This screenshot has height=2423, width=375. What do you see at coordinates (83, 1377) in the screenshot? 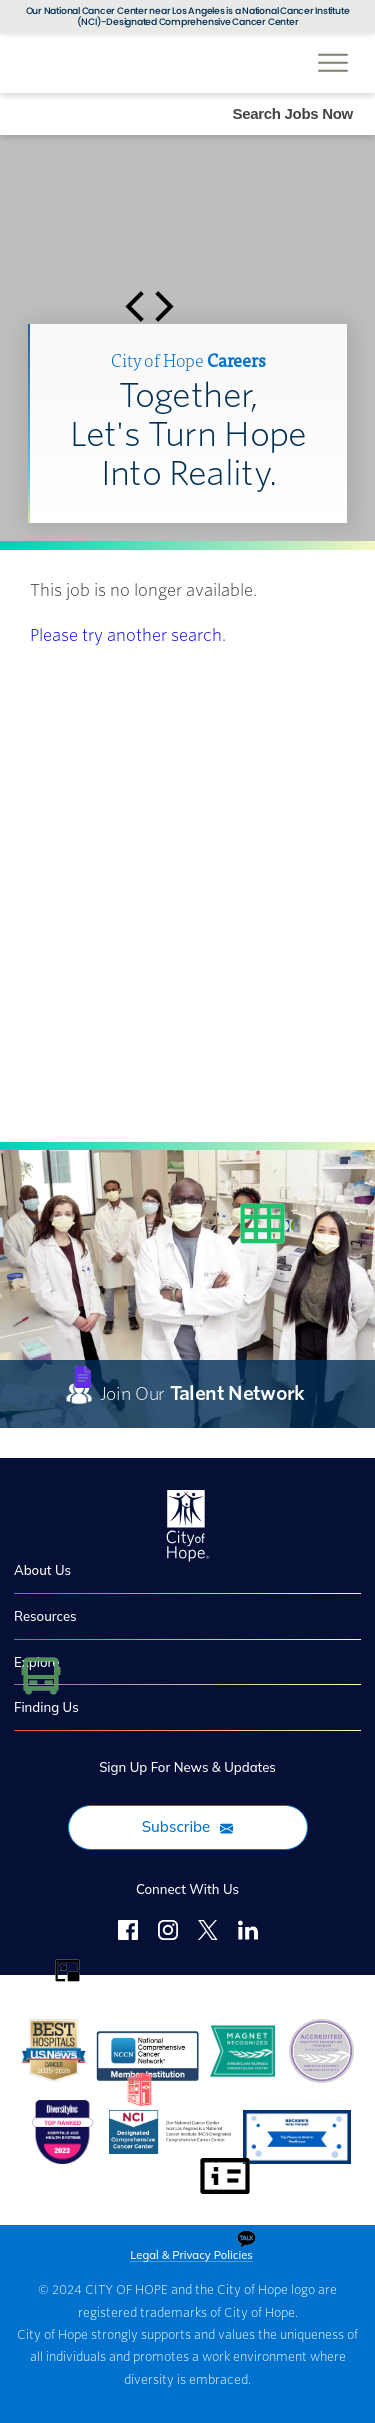
I see `open google docs` at bounding box center [83, 1377].